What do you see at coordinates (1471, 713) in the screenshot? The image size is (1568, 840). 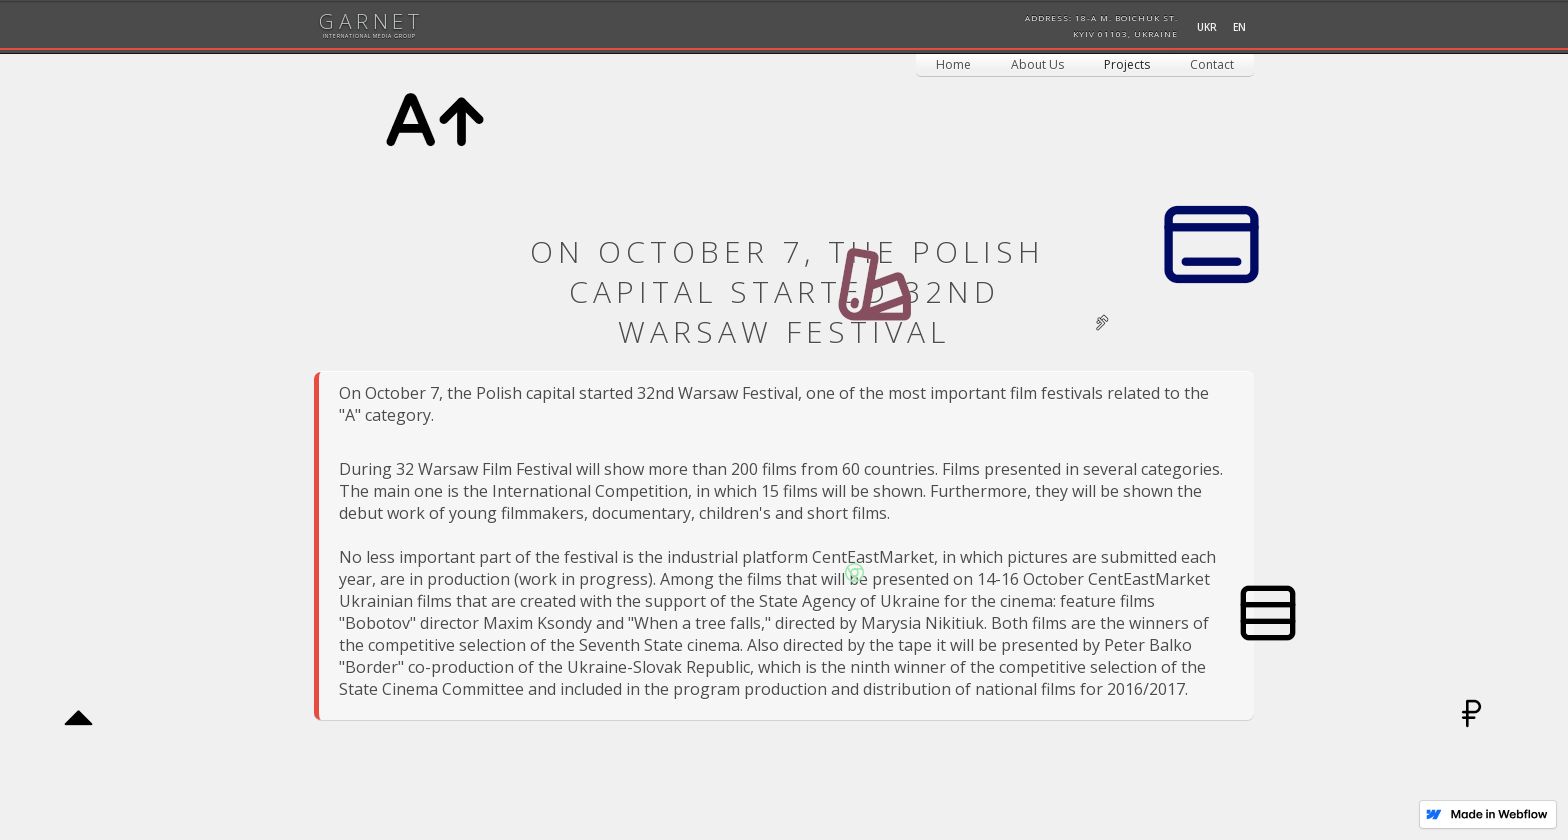 I see `indicates price or amount in russian rubles` at bounding box center [1471, 713].